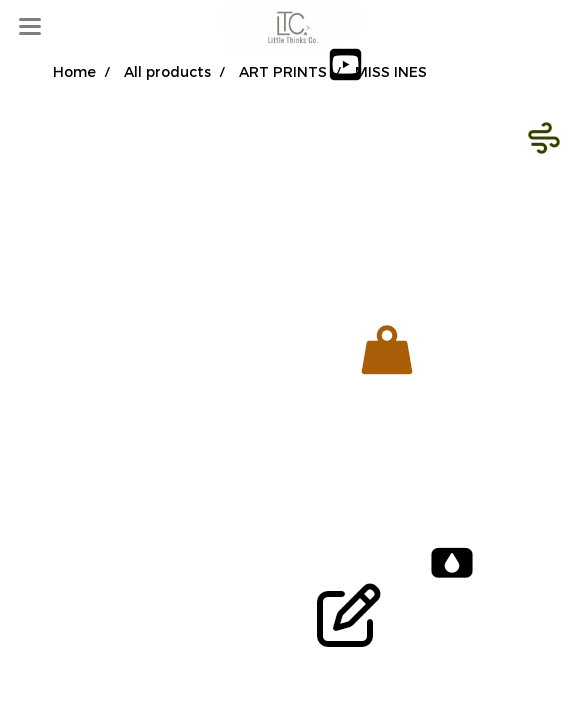 Image resolution: width=586 pixels, height=720 pixels. What do you see at coordinates (345, 64) in the screenshot?
I see `open YouTube app` at bounding box center [345, 64].